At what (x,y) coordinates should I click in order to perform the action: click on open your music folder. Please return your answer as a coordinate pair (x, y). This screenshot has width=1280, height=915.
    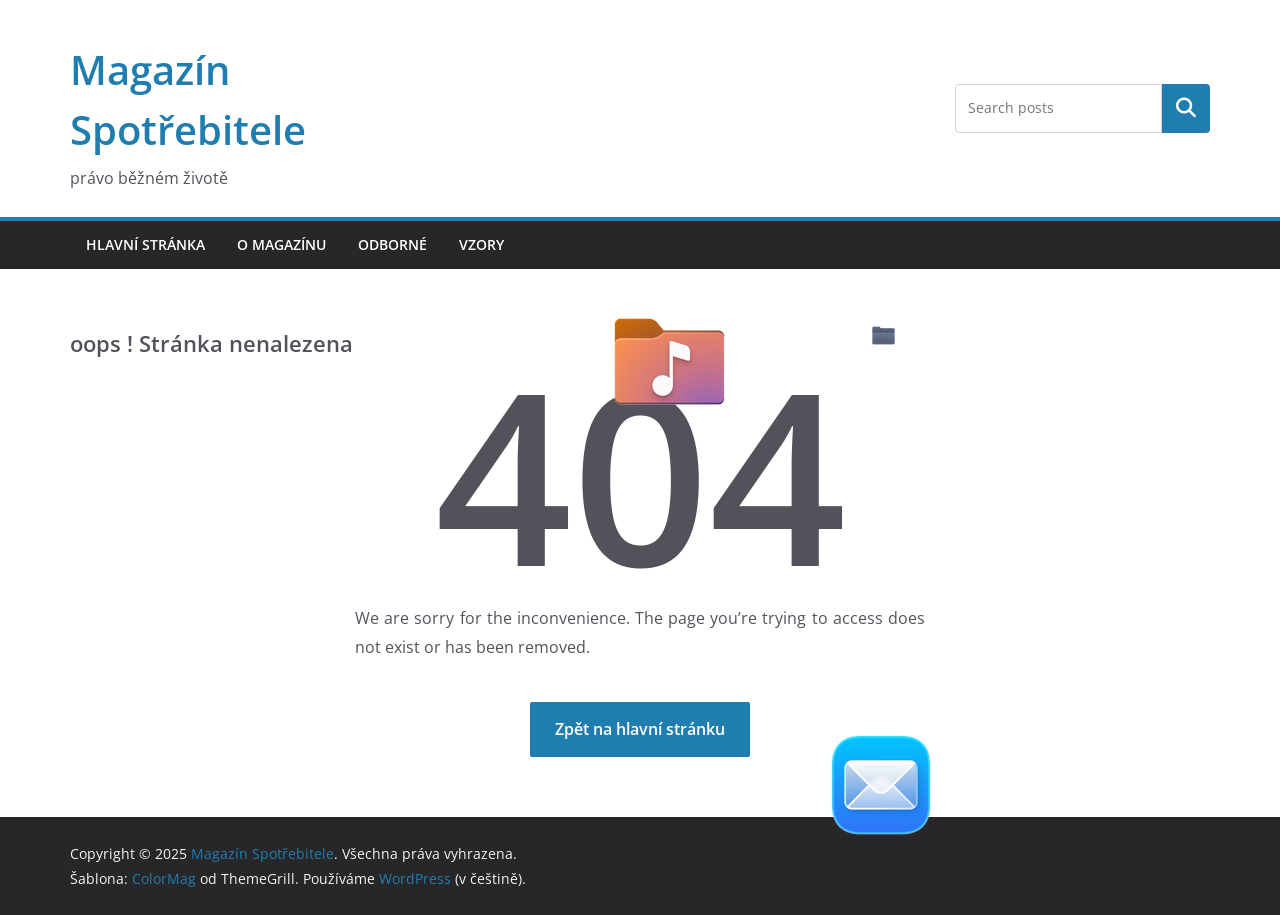
    Looking at the image, I should click on (669, 364).